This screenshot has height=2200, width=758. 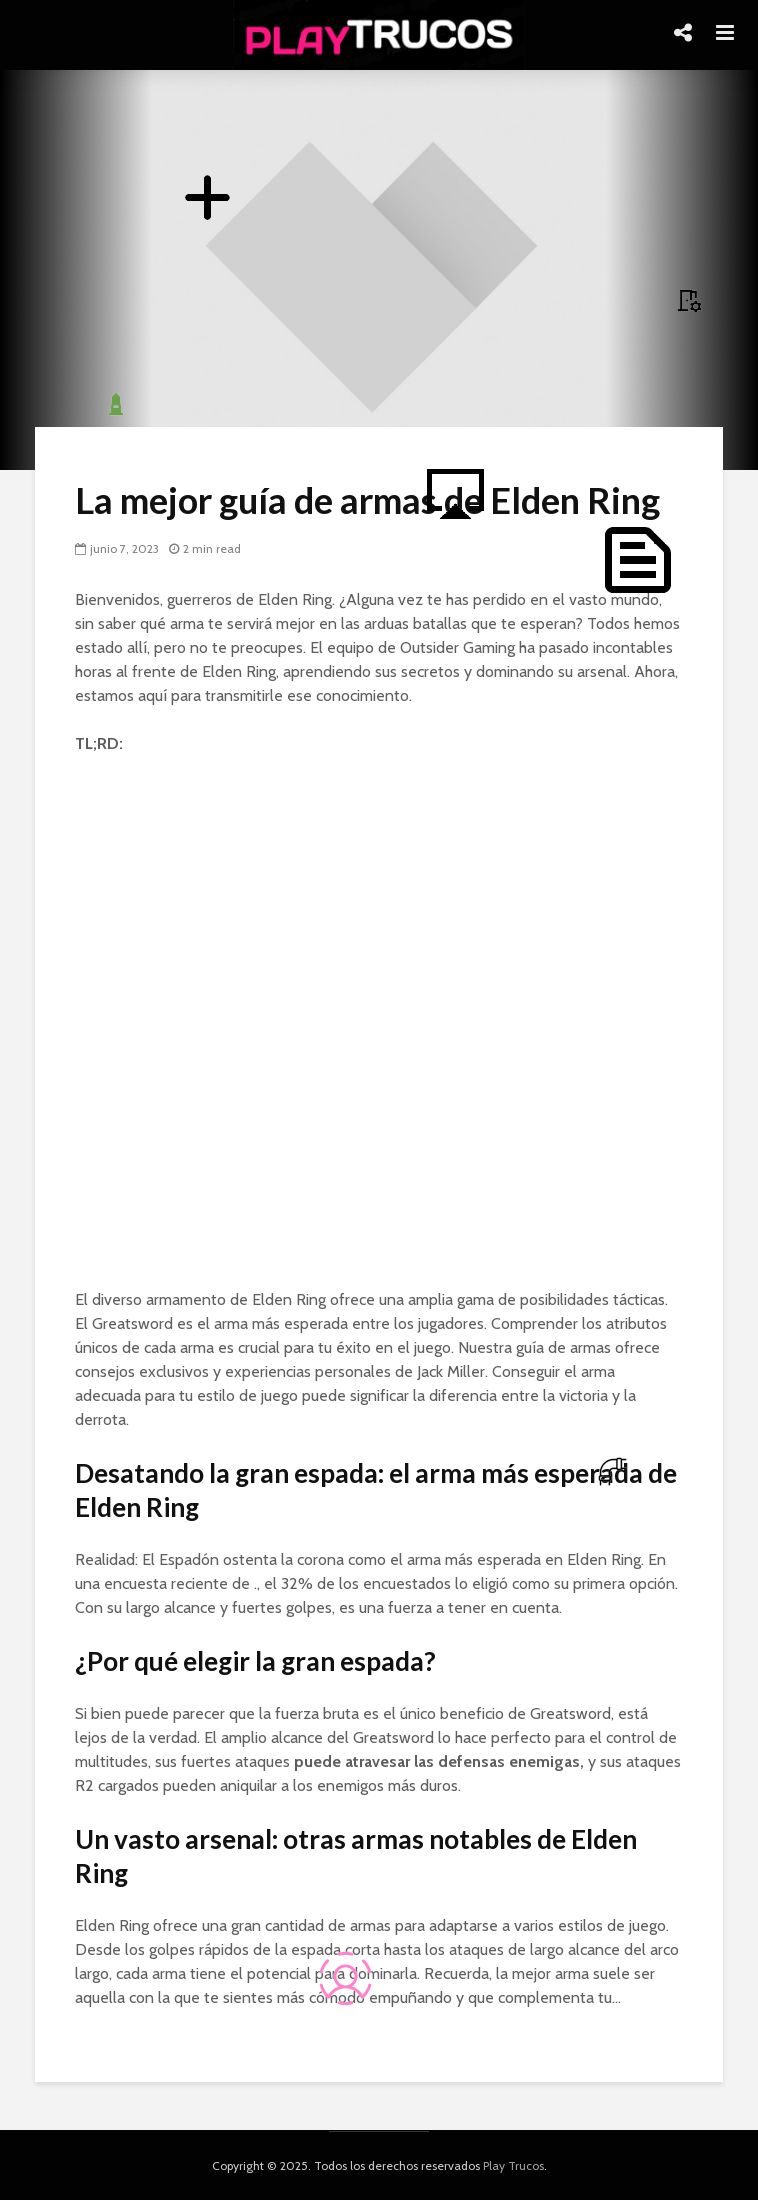 I want to click on view text document or note, so click(x=638, y=560).